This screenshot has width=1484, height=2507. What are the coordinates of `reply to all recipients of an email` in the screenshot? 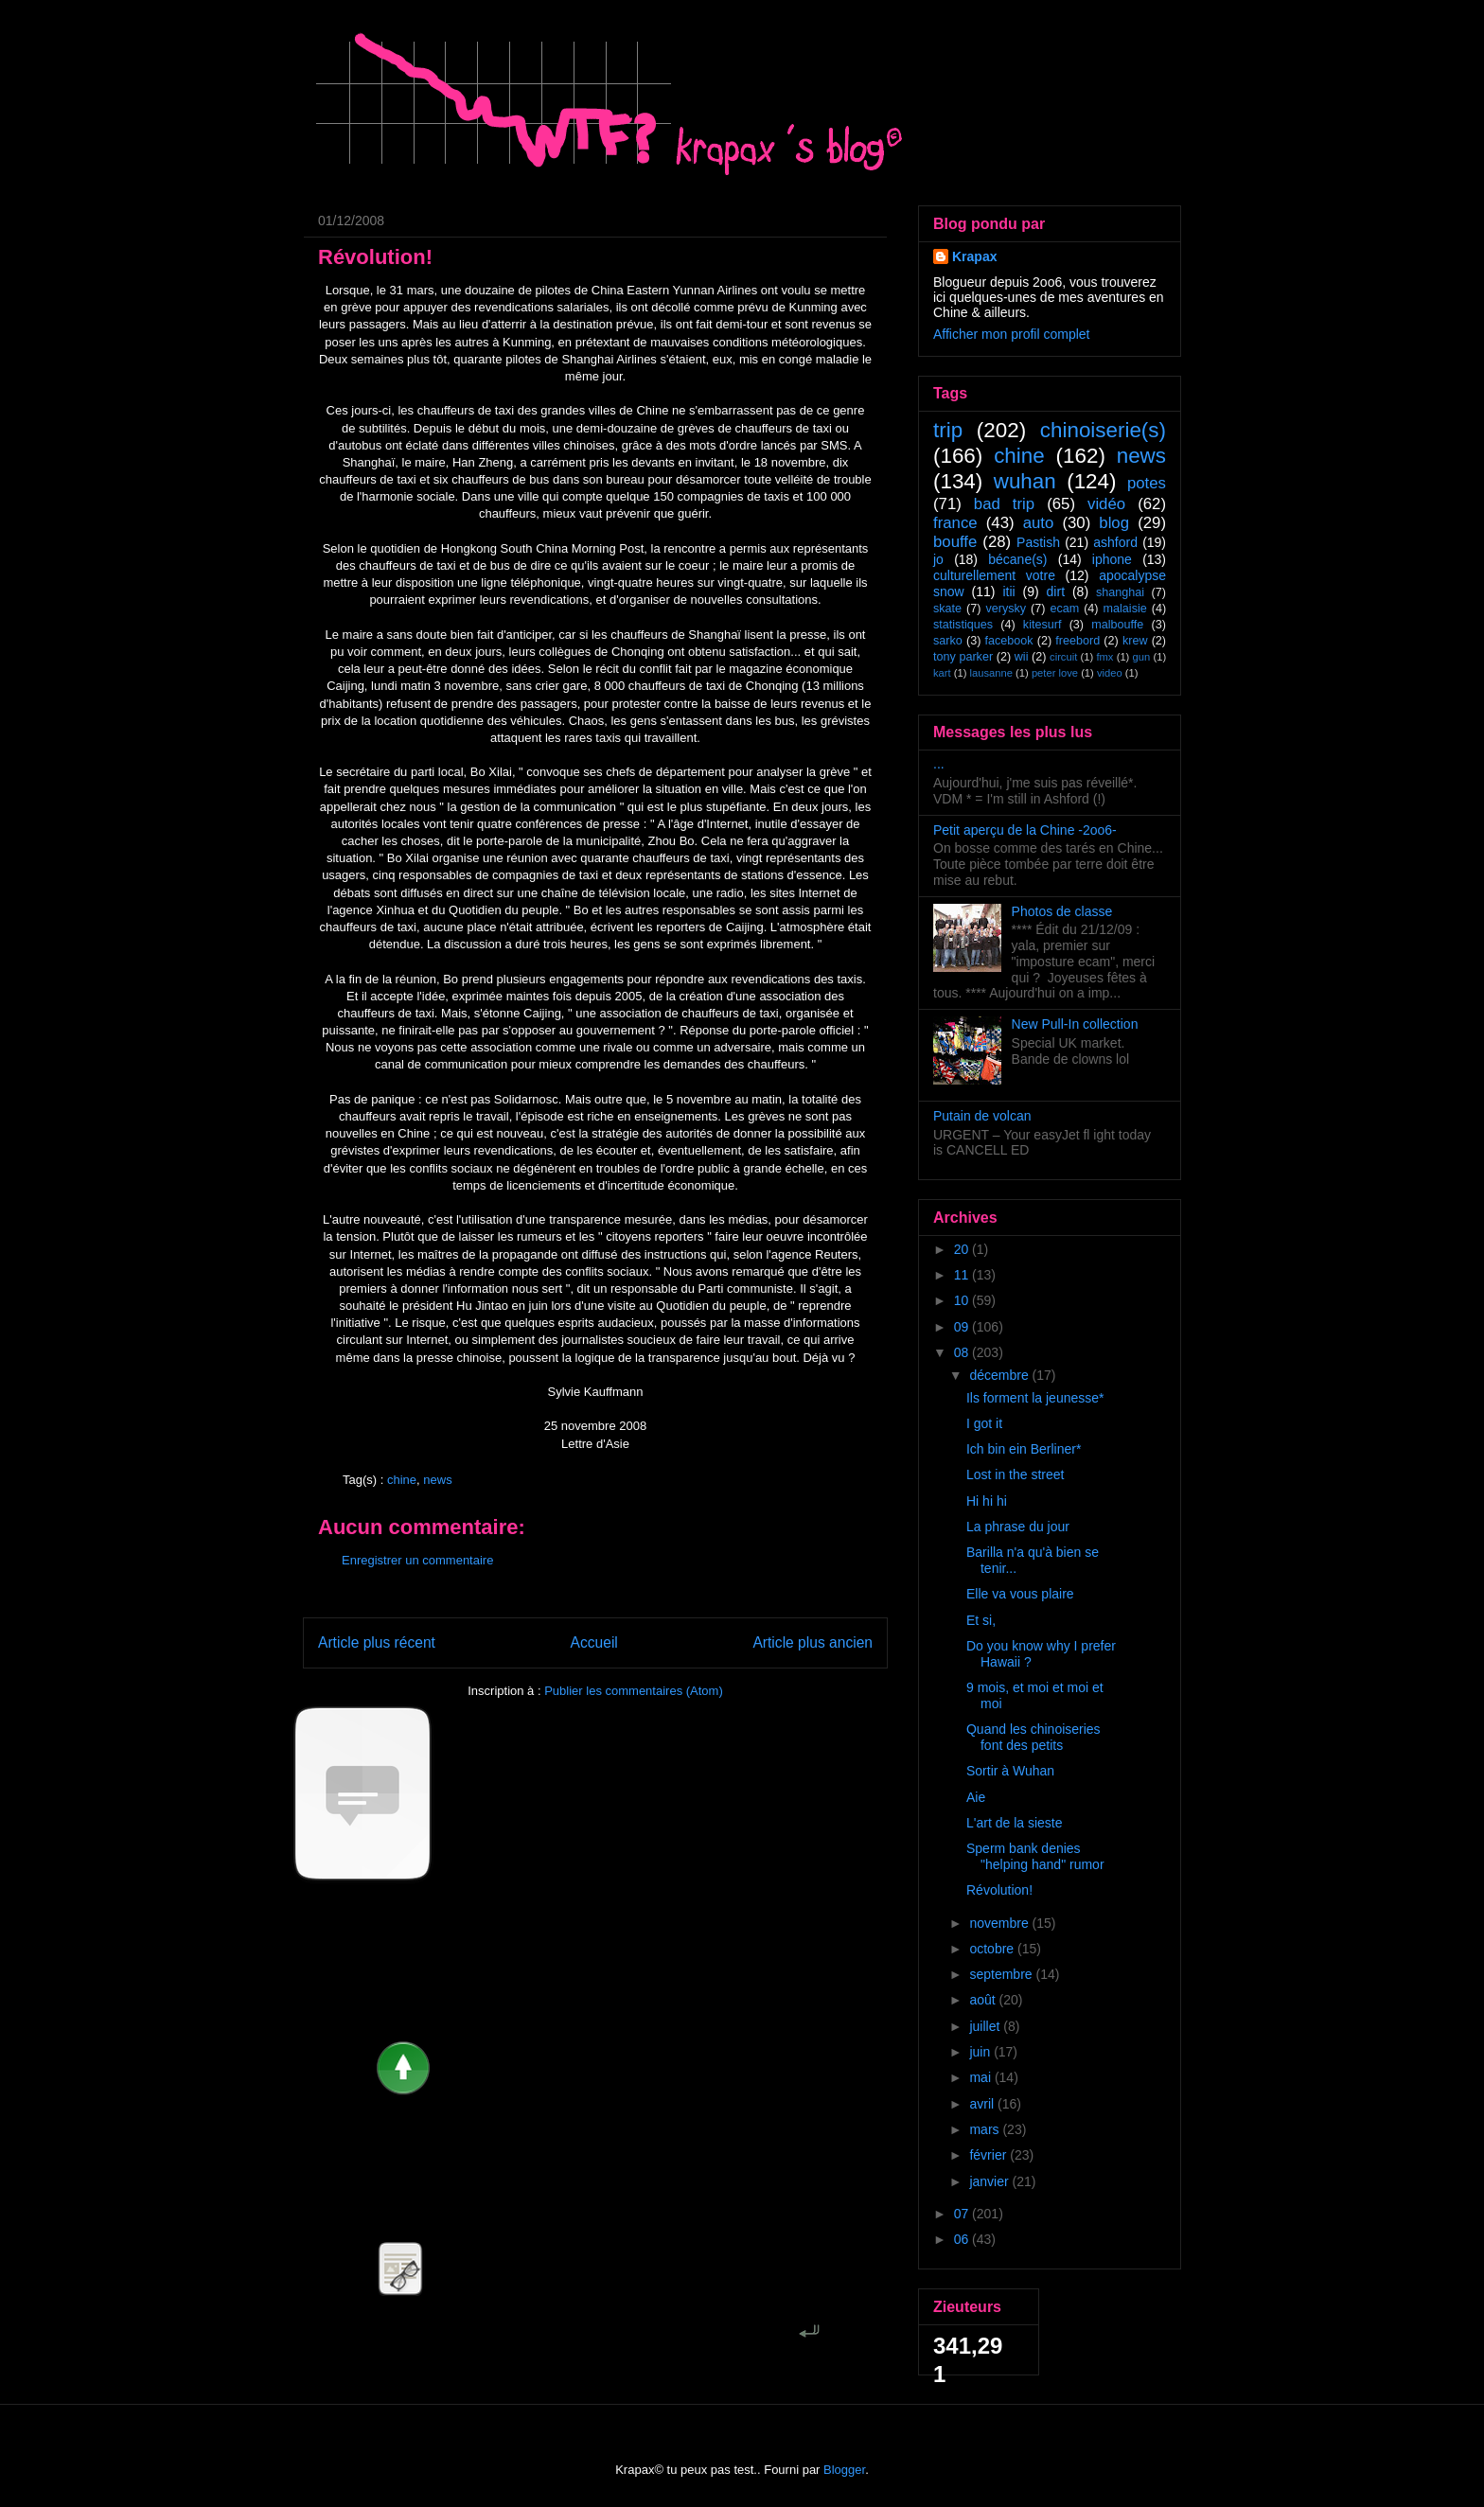 It's located at (808, 2329).